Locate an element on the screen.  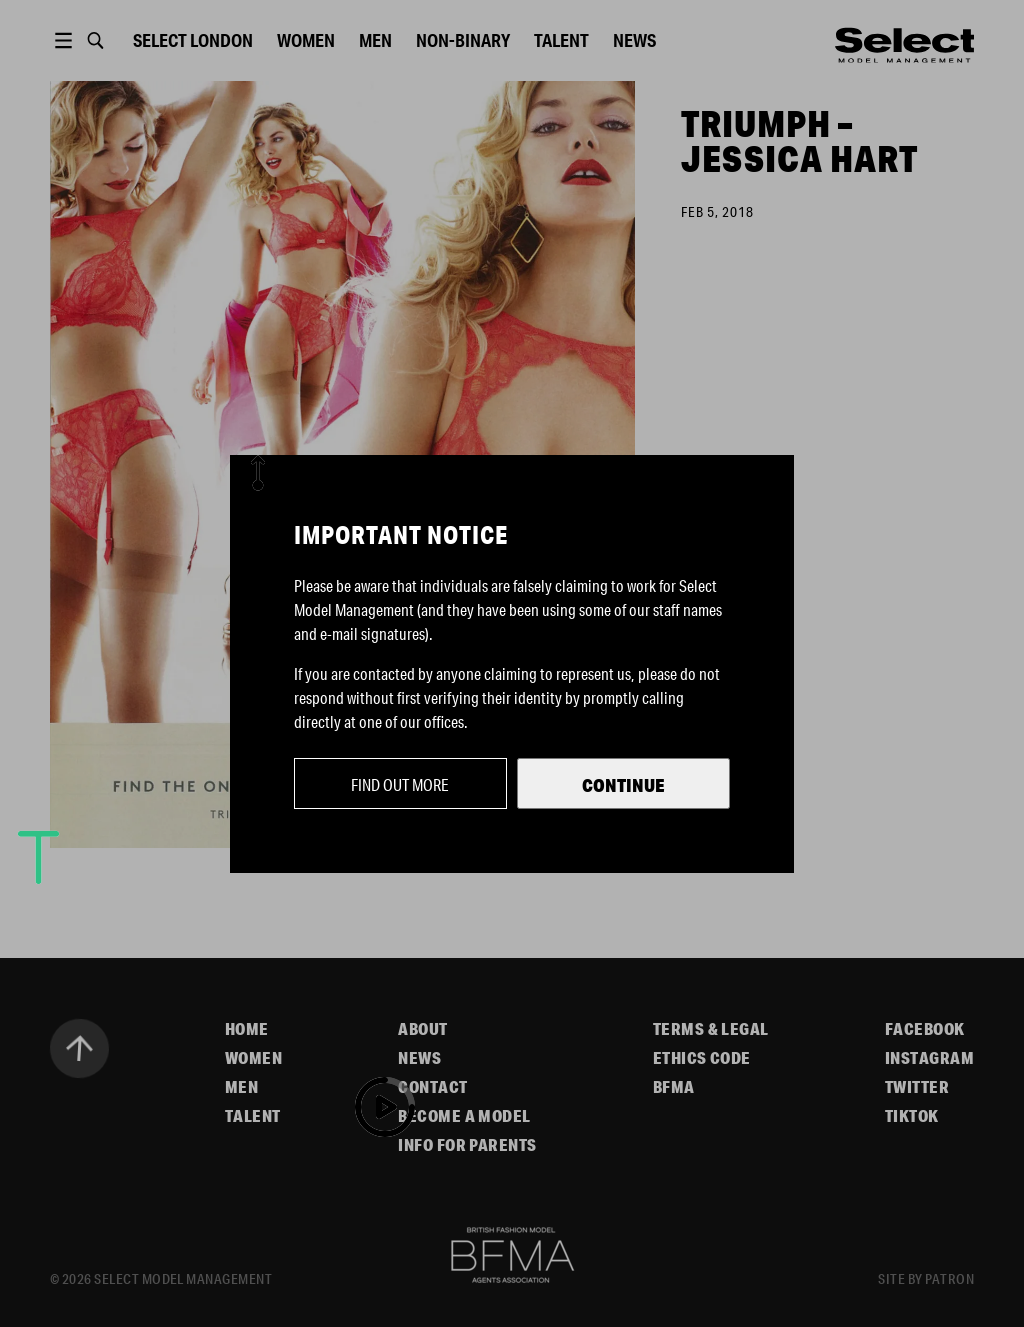
open Parsinta video learning platform is located at coordinates (385, 1107).